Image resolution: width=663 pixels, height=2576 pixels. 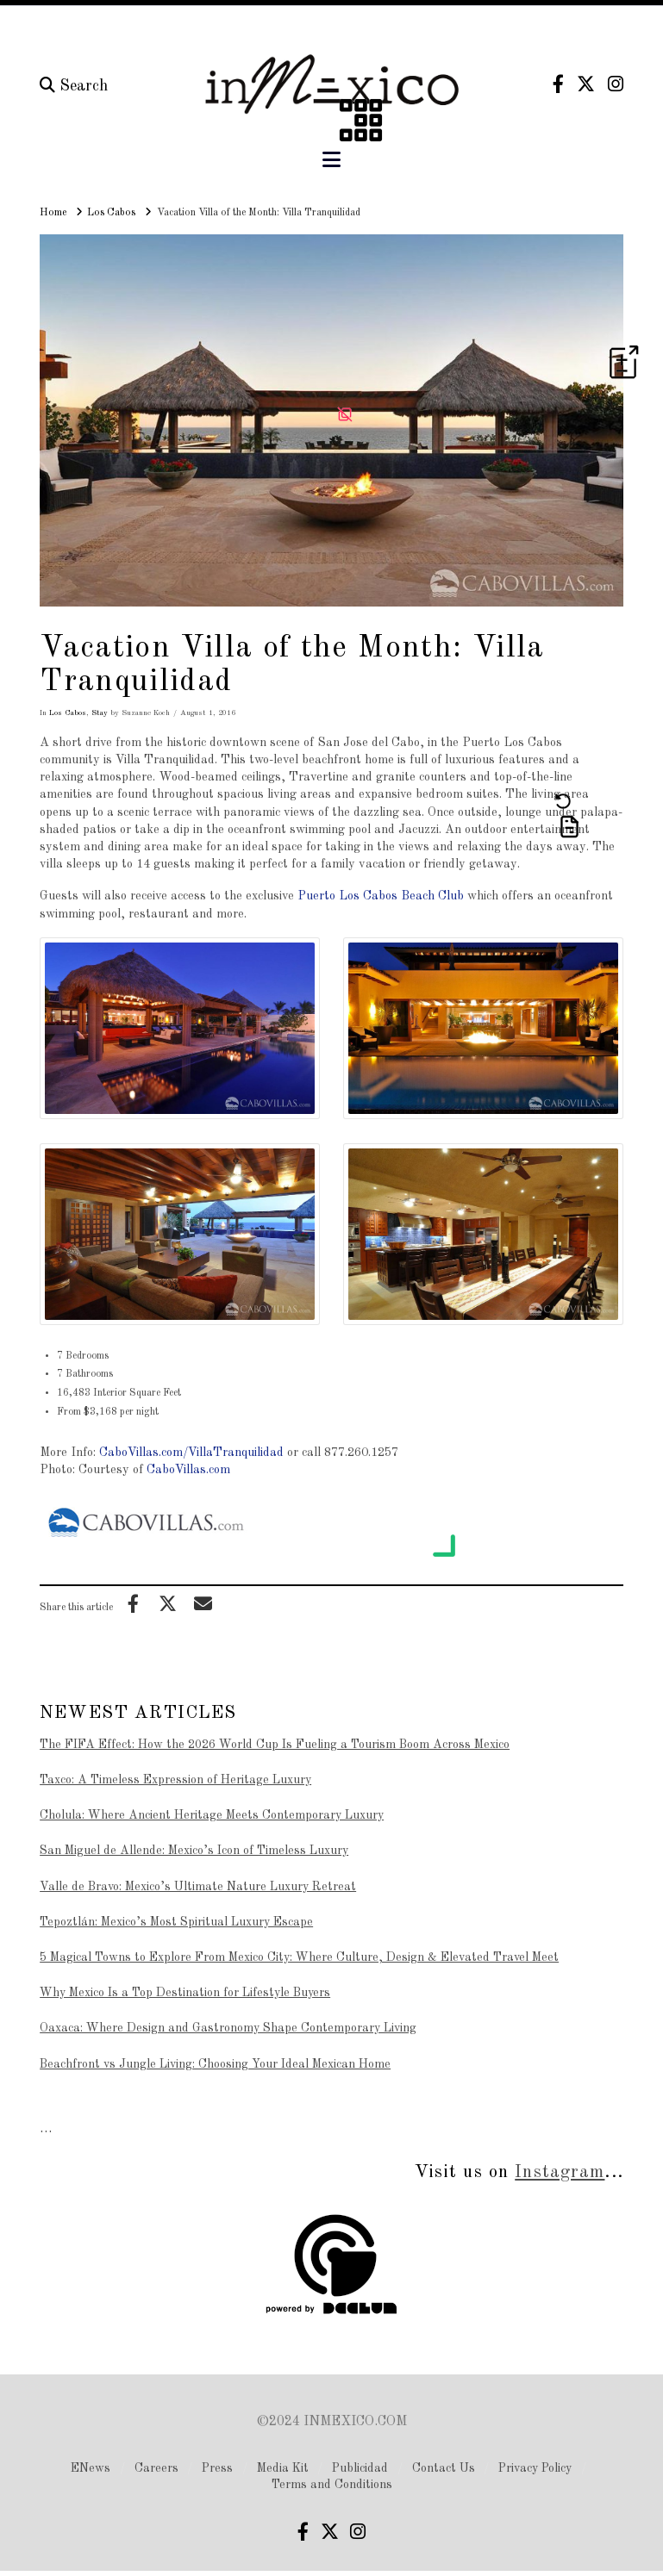 What do you see at coordinates (563, 801) in the screenshot?
I see `undo last action` at bounding box center [563, 801].